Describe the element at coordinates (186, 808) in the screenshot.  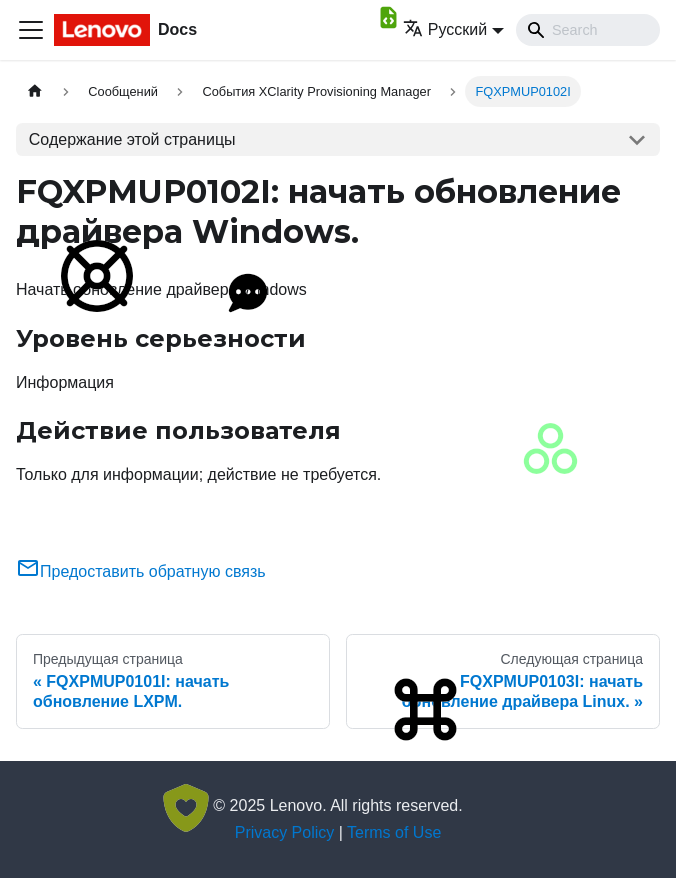
I see `health or medical protection status` at that location.